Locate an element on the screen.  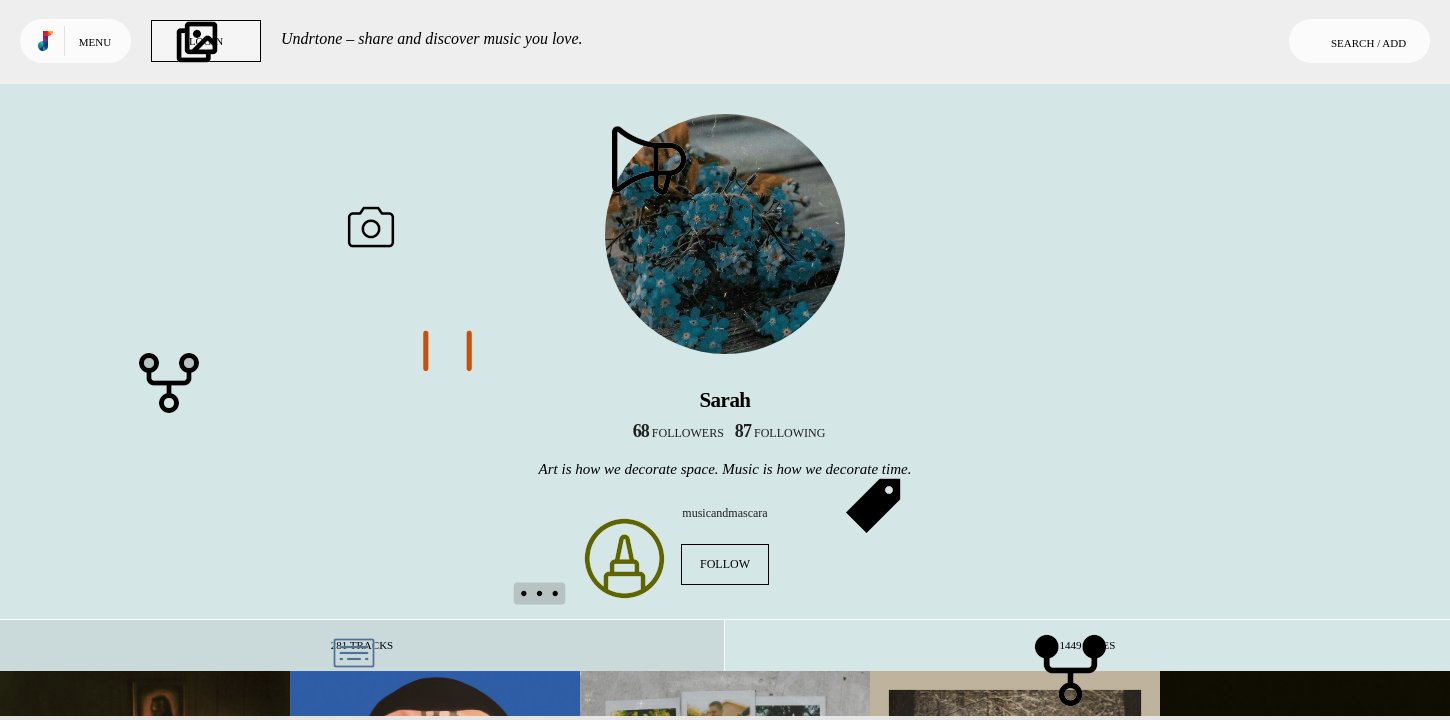
view or apply tags to an item is located at coordinates (874, 505).